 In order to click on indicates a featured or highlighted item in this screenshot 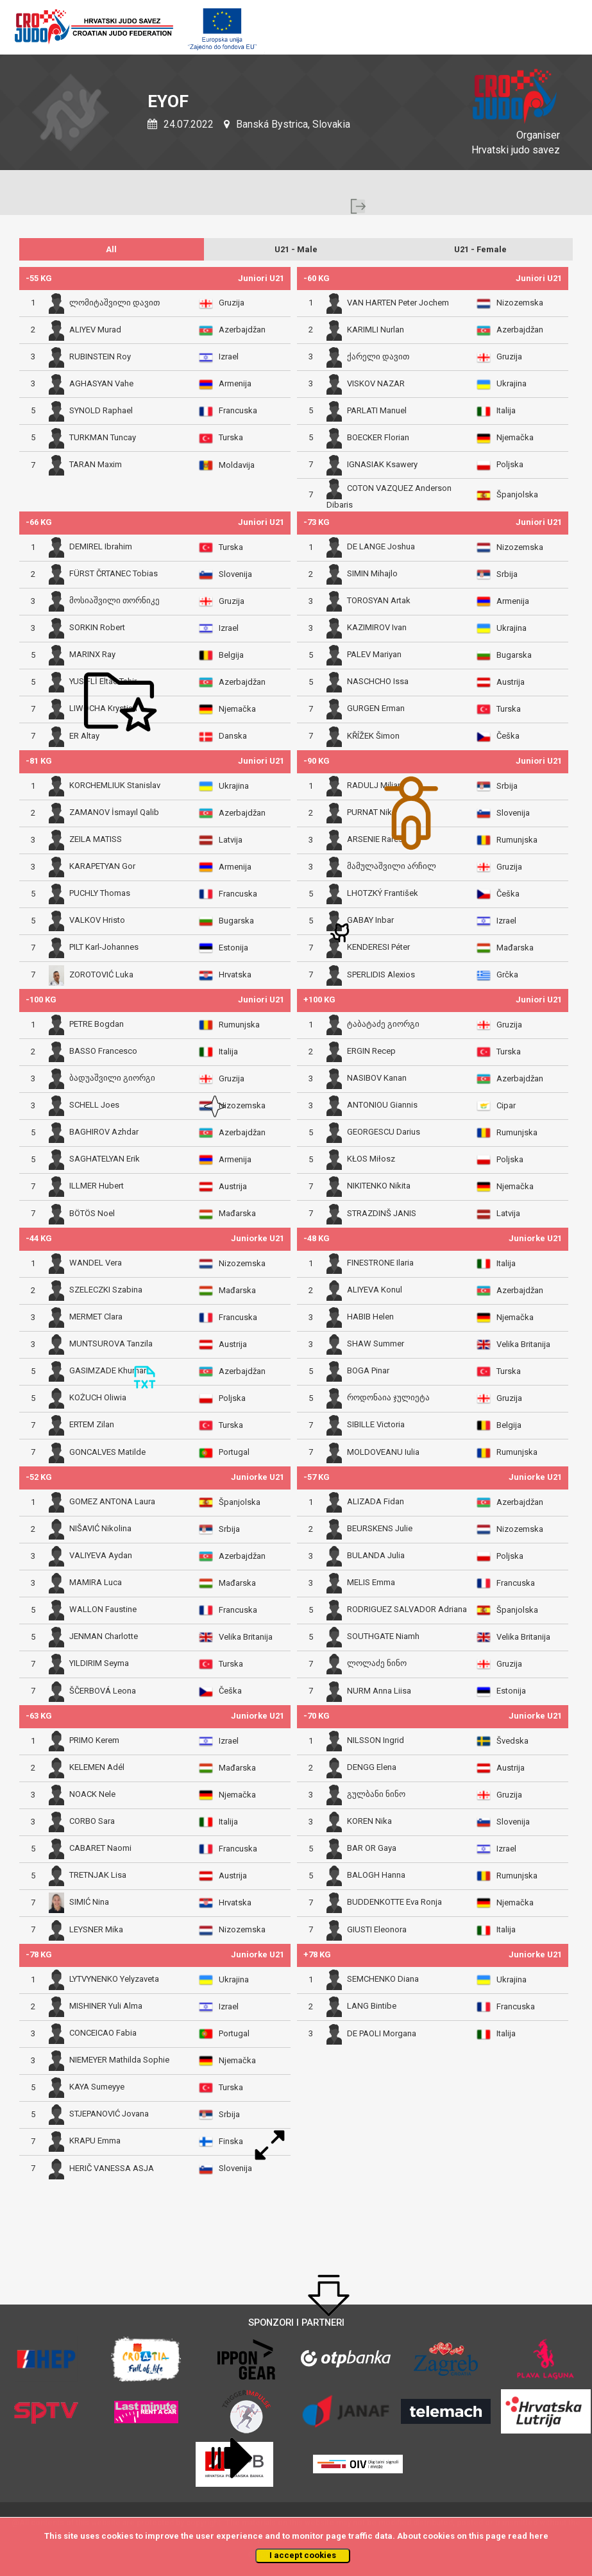, I will do `click(215, 1106)`.